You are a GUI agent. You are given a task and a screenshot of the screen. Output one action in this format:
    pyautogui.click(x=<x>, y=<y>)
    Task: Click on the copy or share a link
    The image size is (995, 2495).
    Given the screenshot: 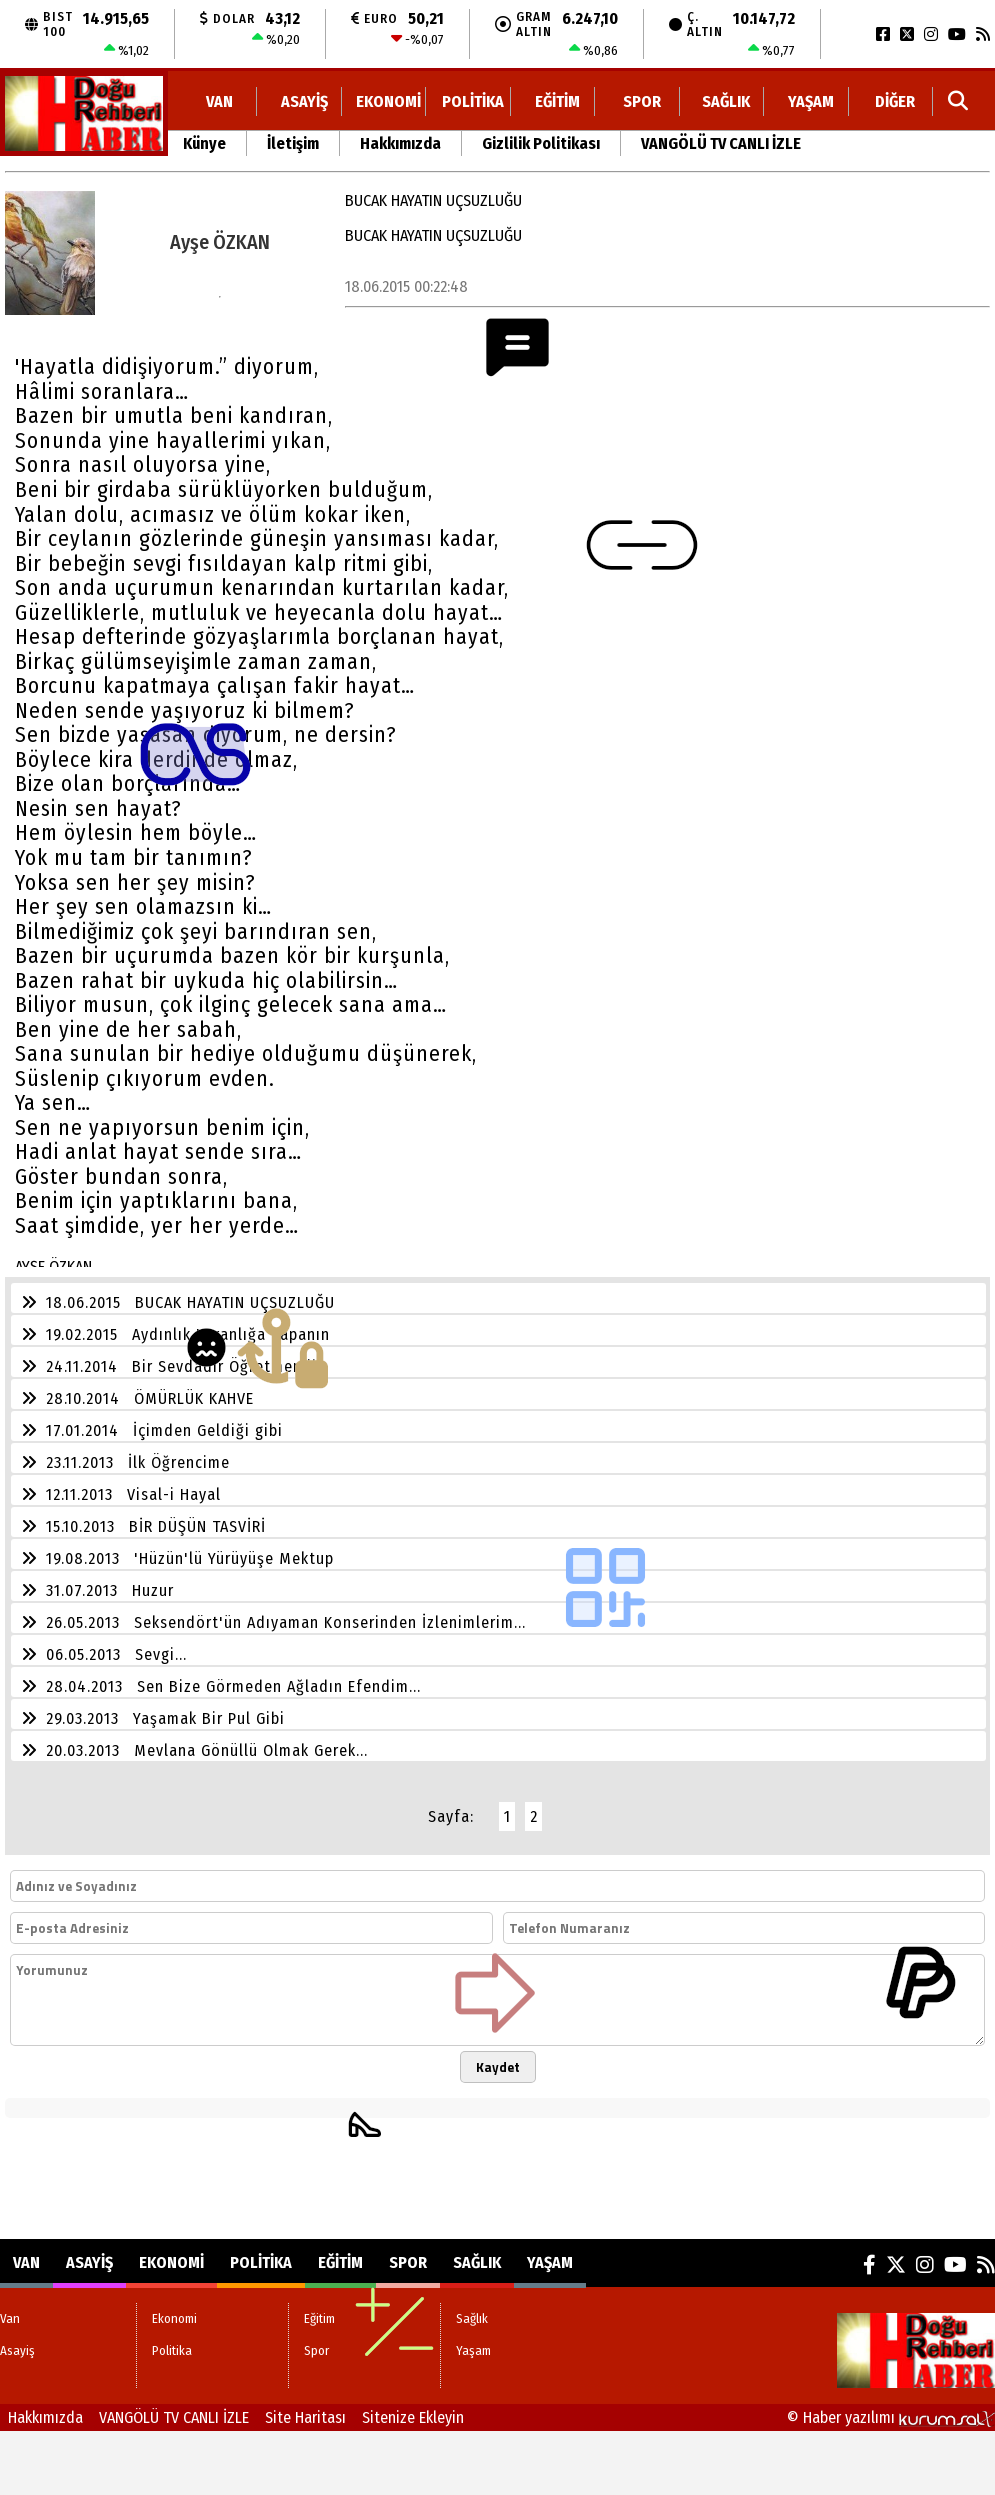 What is the action you would take?
    pyautogui.click(x=642, y=545)
    